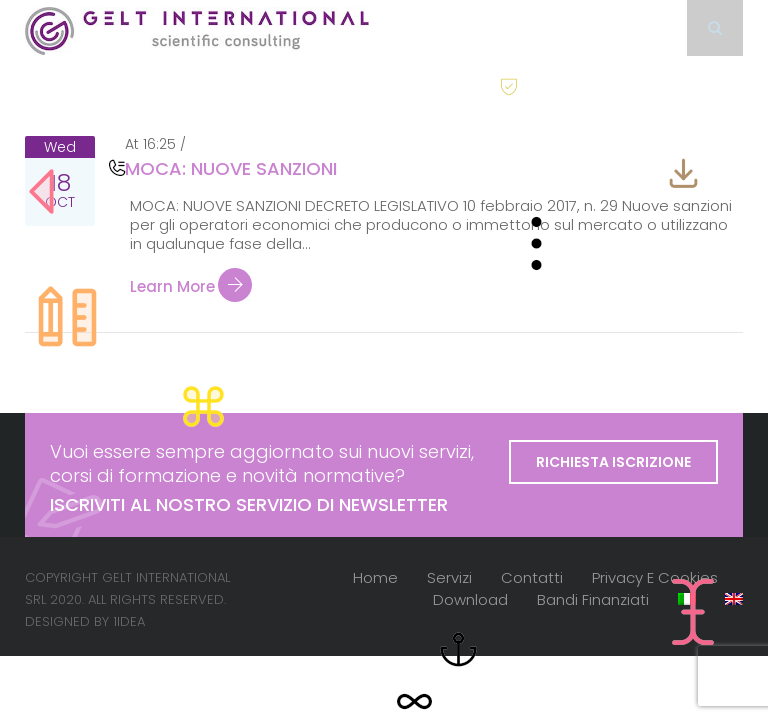  Describe the element at coordinates (203, 406) in the screenshot. I see `execute a keyboard command shortcut` at that location.